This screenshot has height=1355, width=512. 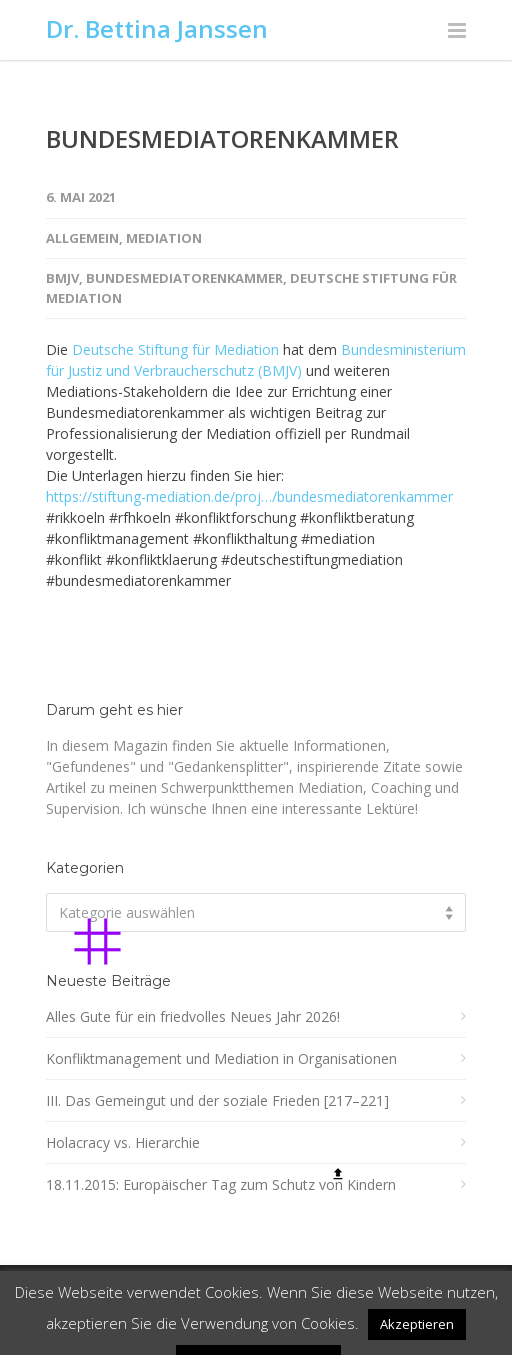 I want to click on upload a file from your device, so click(x=338, y=1174).